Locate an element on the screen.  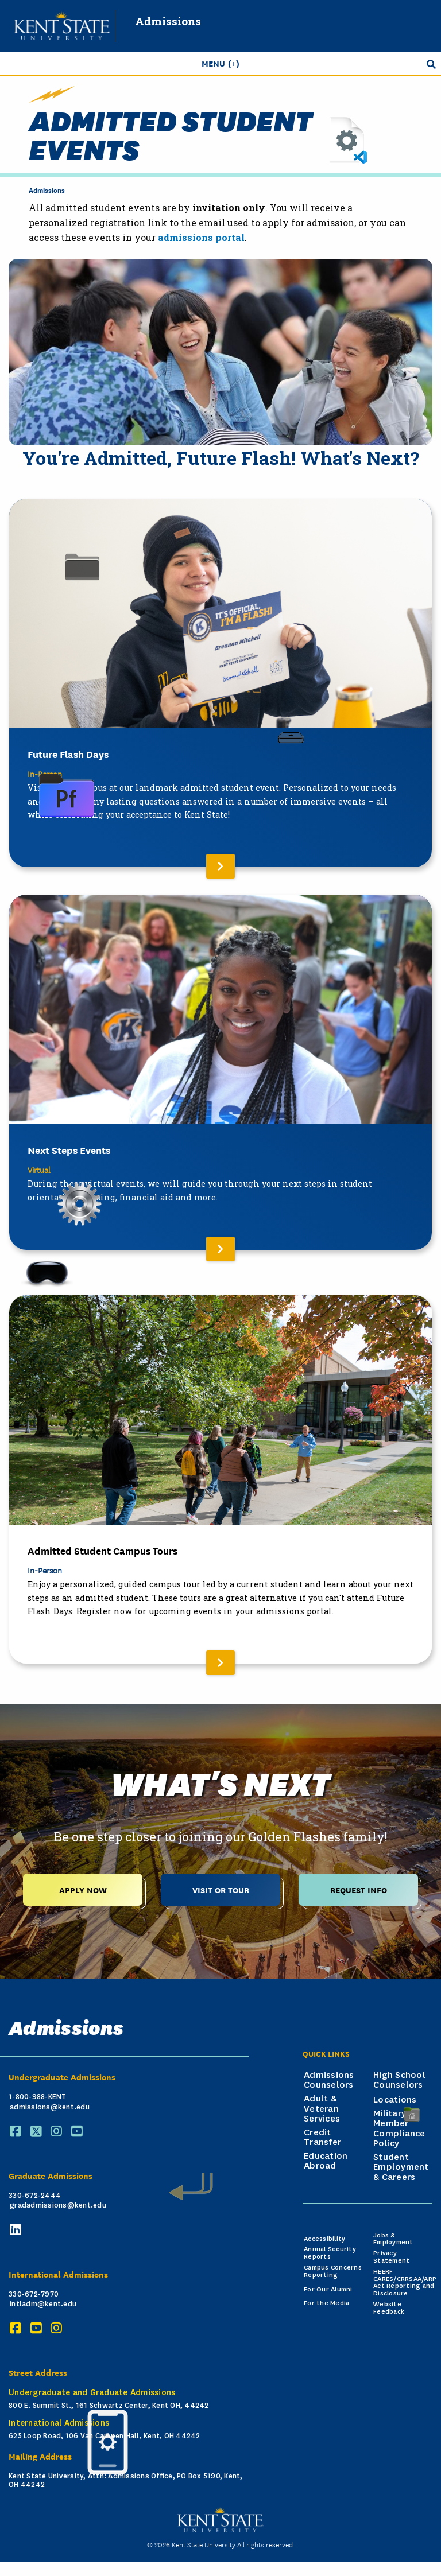
selected folder in mail sidebar is located at coordinates (82, 566).